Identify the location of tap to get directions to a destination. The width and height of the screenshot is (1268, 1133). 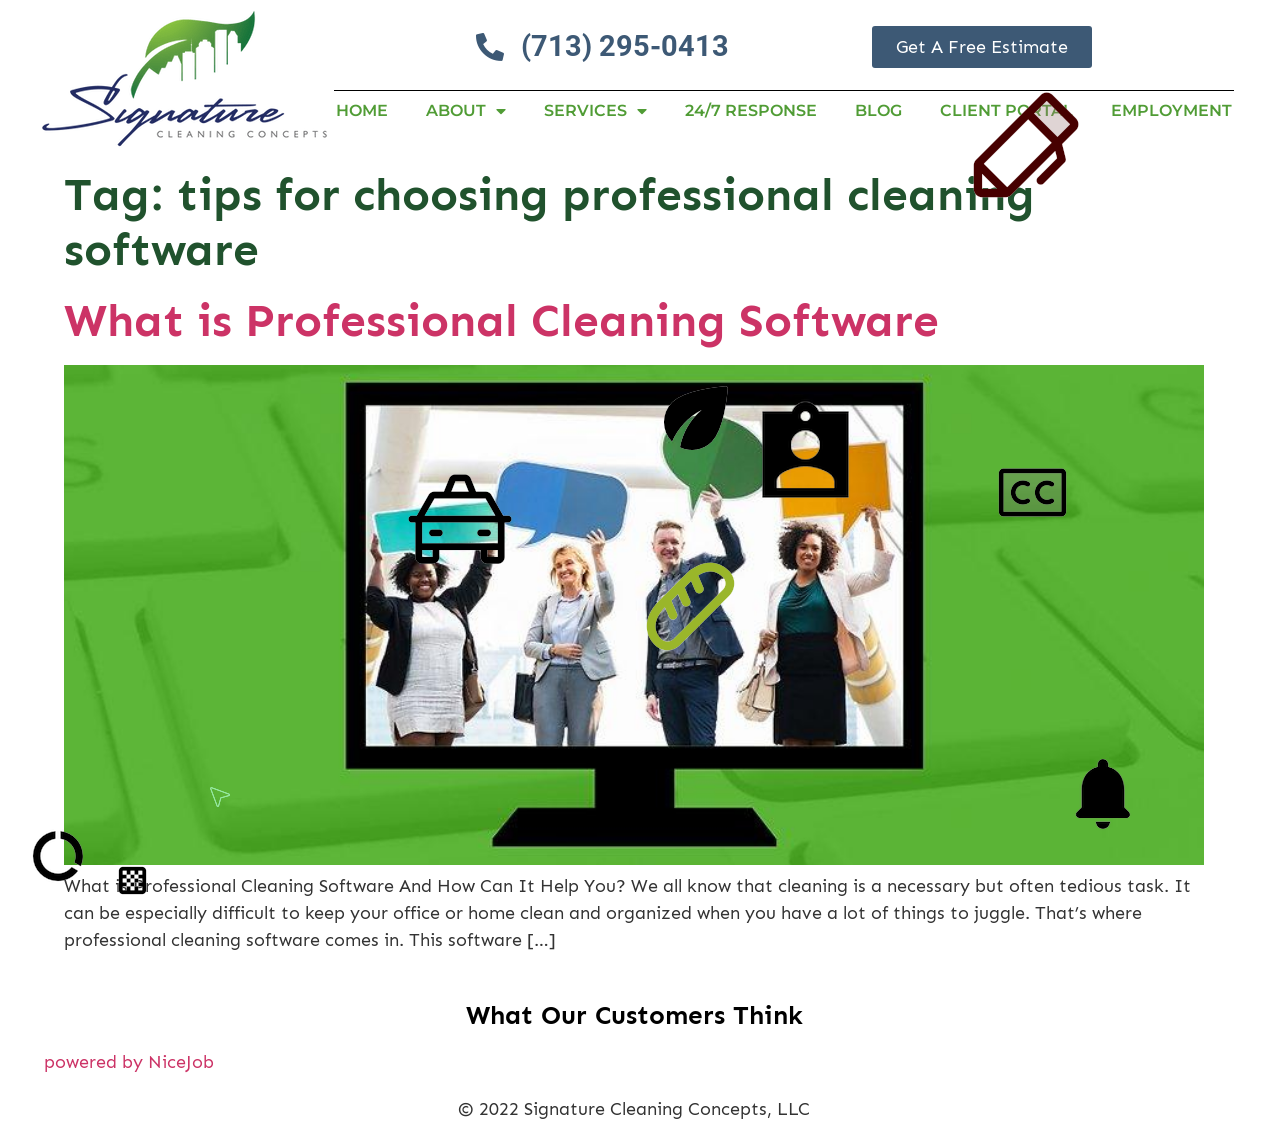
(218, 795).